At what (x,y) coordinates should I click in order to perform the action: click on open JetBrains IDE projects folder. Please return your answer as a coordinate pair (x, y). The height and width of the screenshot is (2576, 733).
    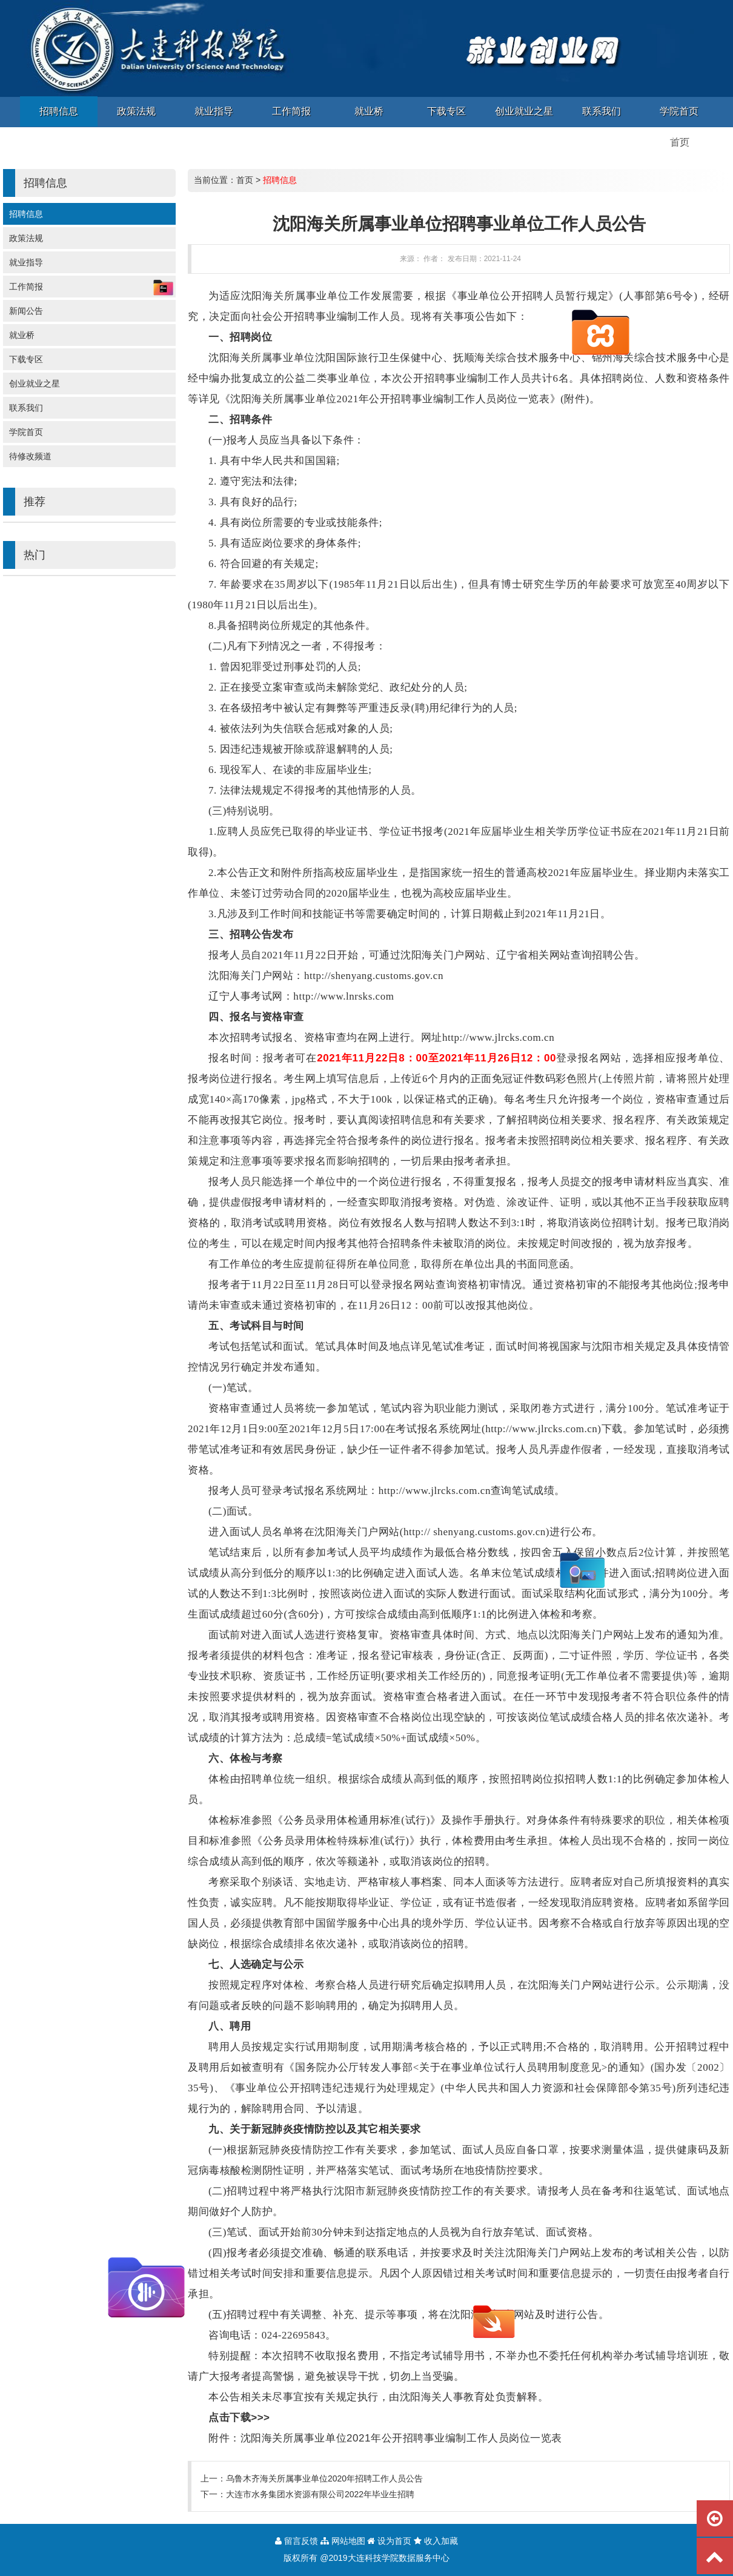
    Looking at the image, I should click on (163, 288).